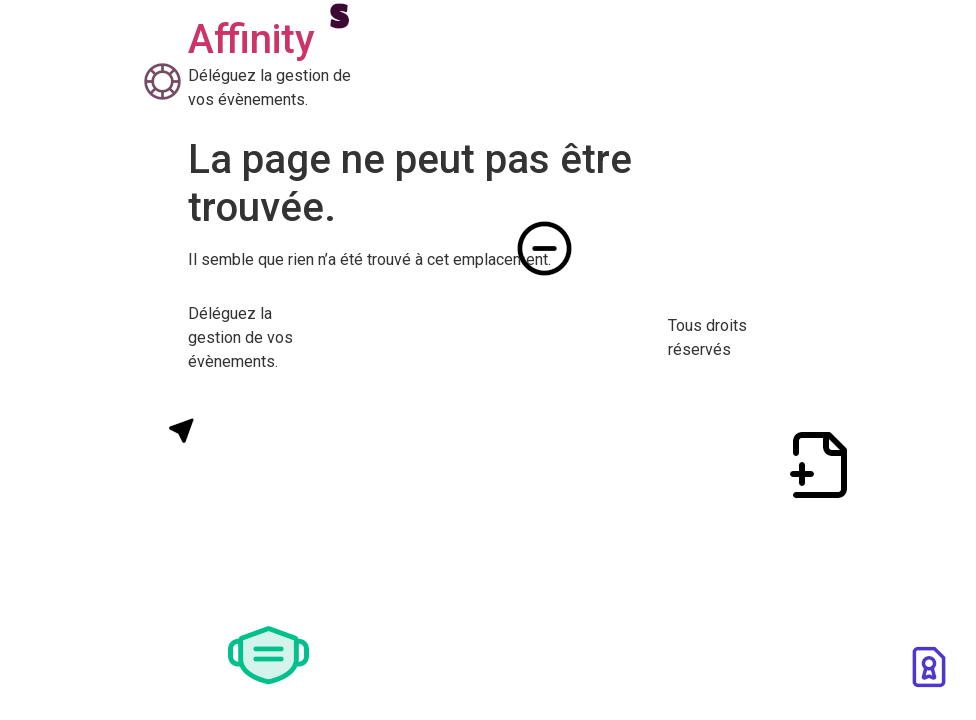 This screenshot has width=976, height=720. I want to click on access casino or gambling features, so click(162, 81).